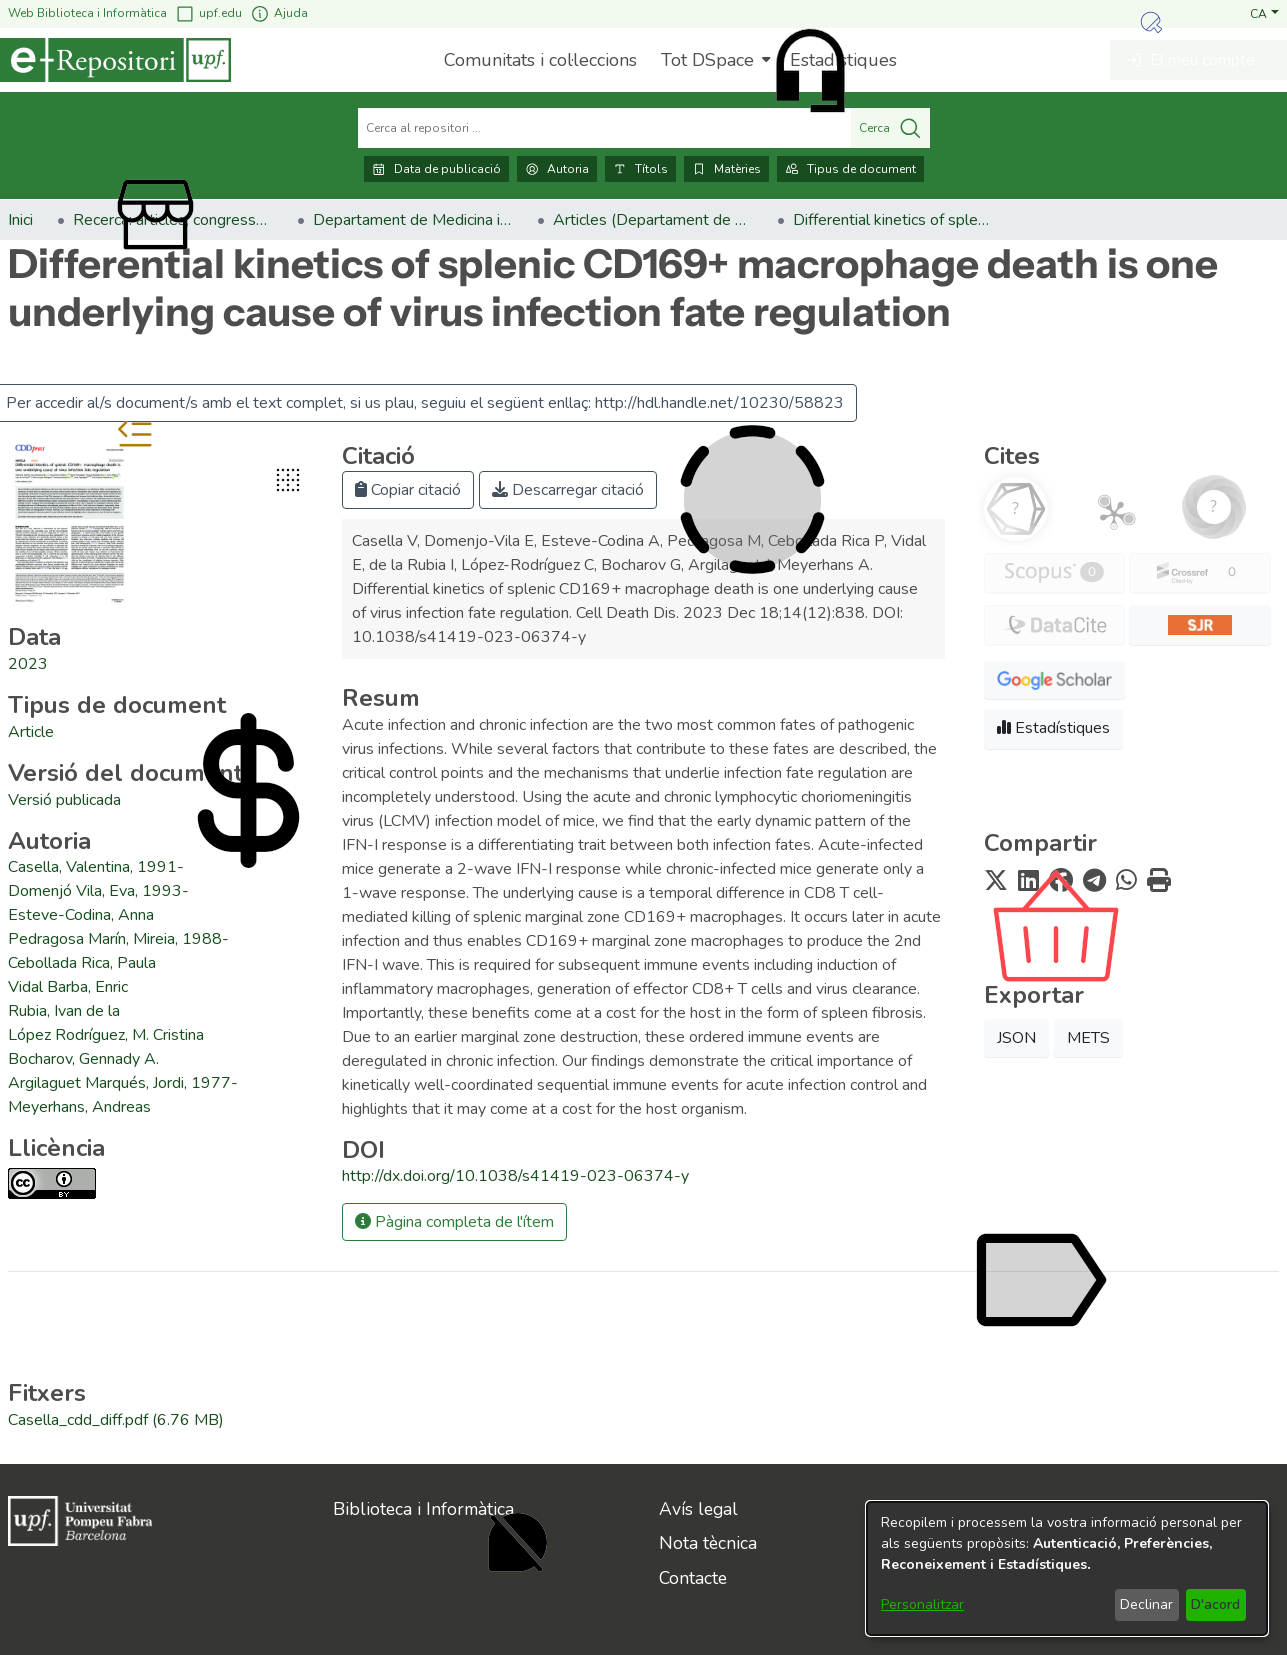 Image resolution: width=1287 pixels, height=1655 pixels. I want to click on contact customer support, so click(810, 70).